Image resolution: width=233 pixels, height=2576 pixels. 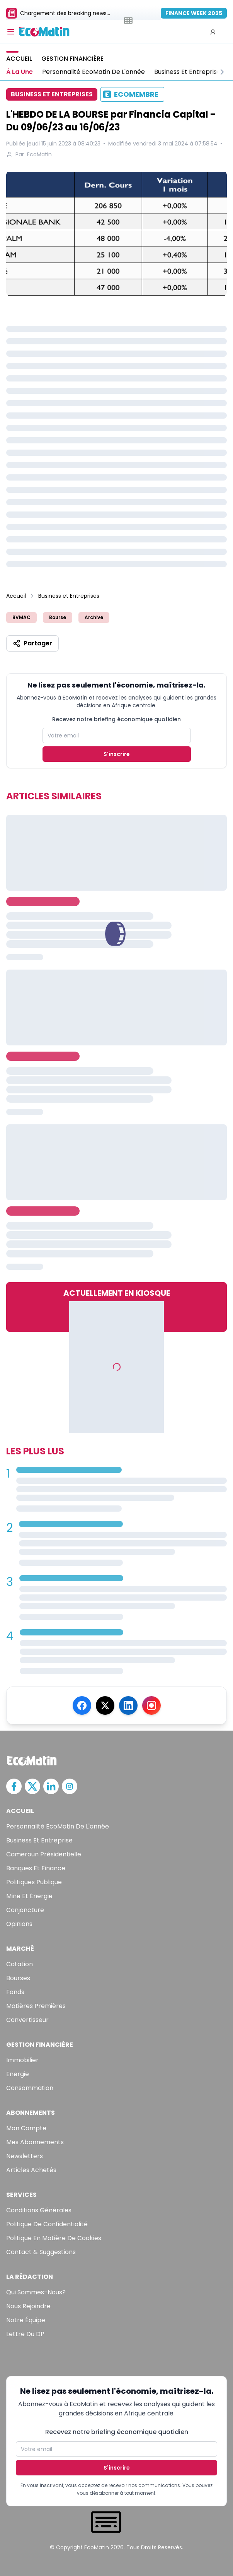 I want to click on open on-screen keyboard, so click(x=106, y=2522).